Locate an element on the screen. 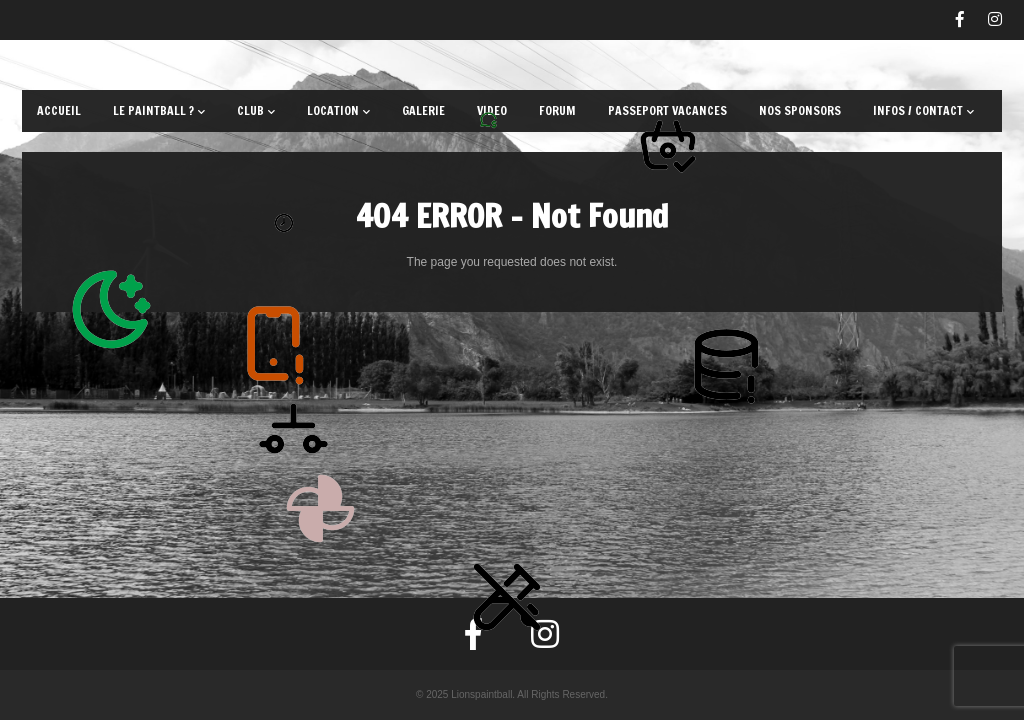 The width and height of the screenshot is (1024, 720). mobile device error or warning is located at coordinates (273, 343).